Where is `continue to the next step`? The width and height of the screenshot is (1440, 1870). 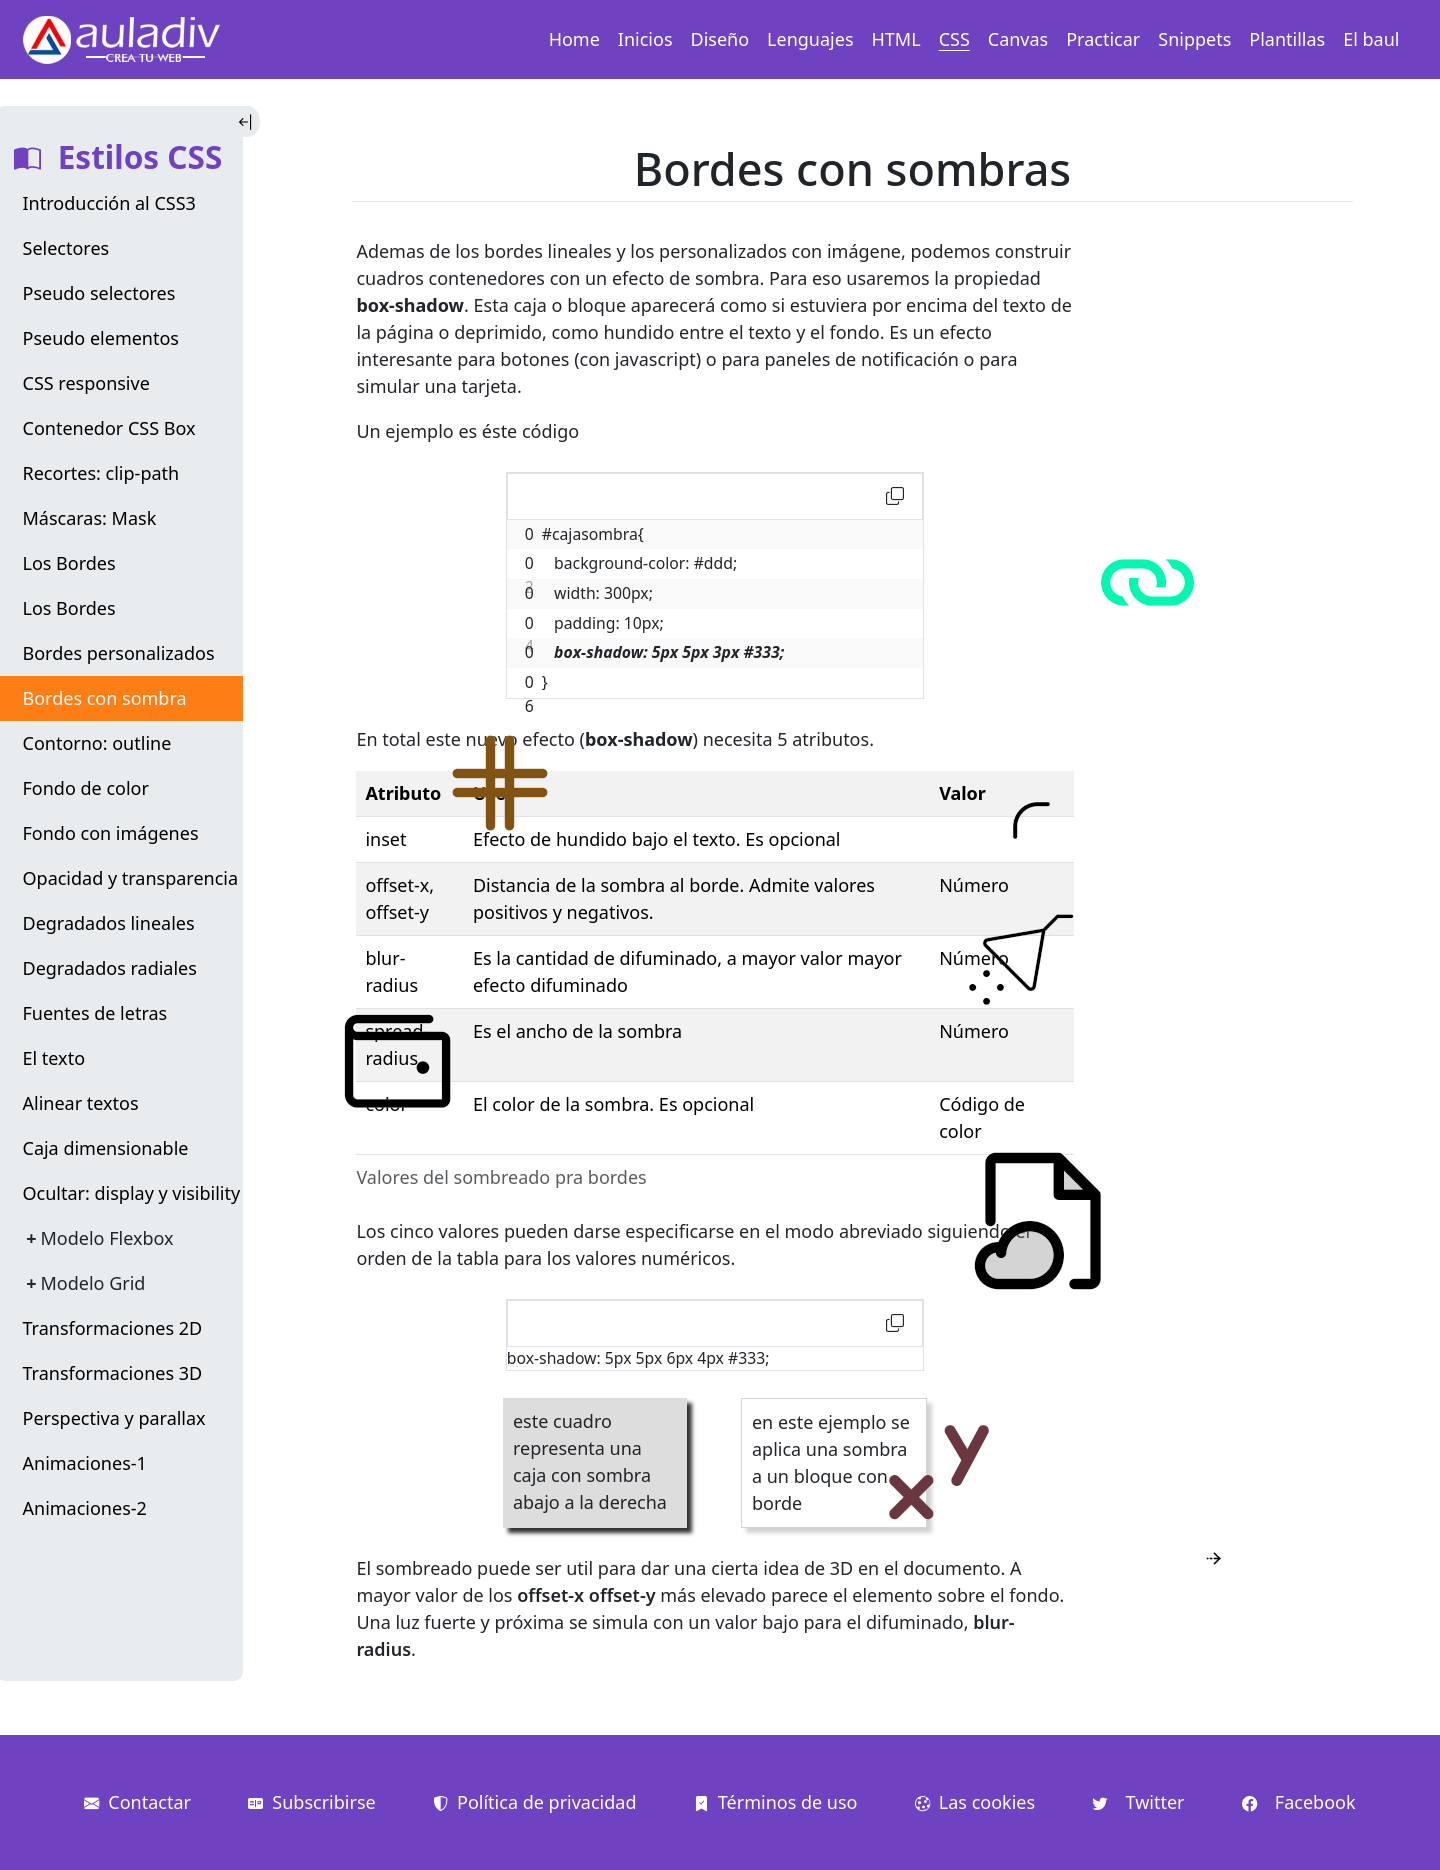
continue to the next step is located at coordinates (1213, 1558).